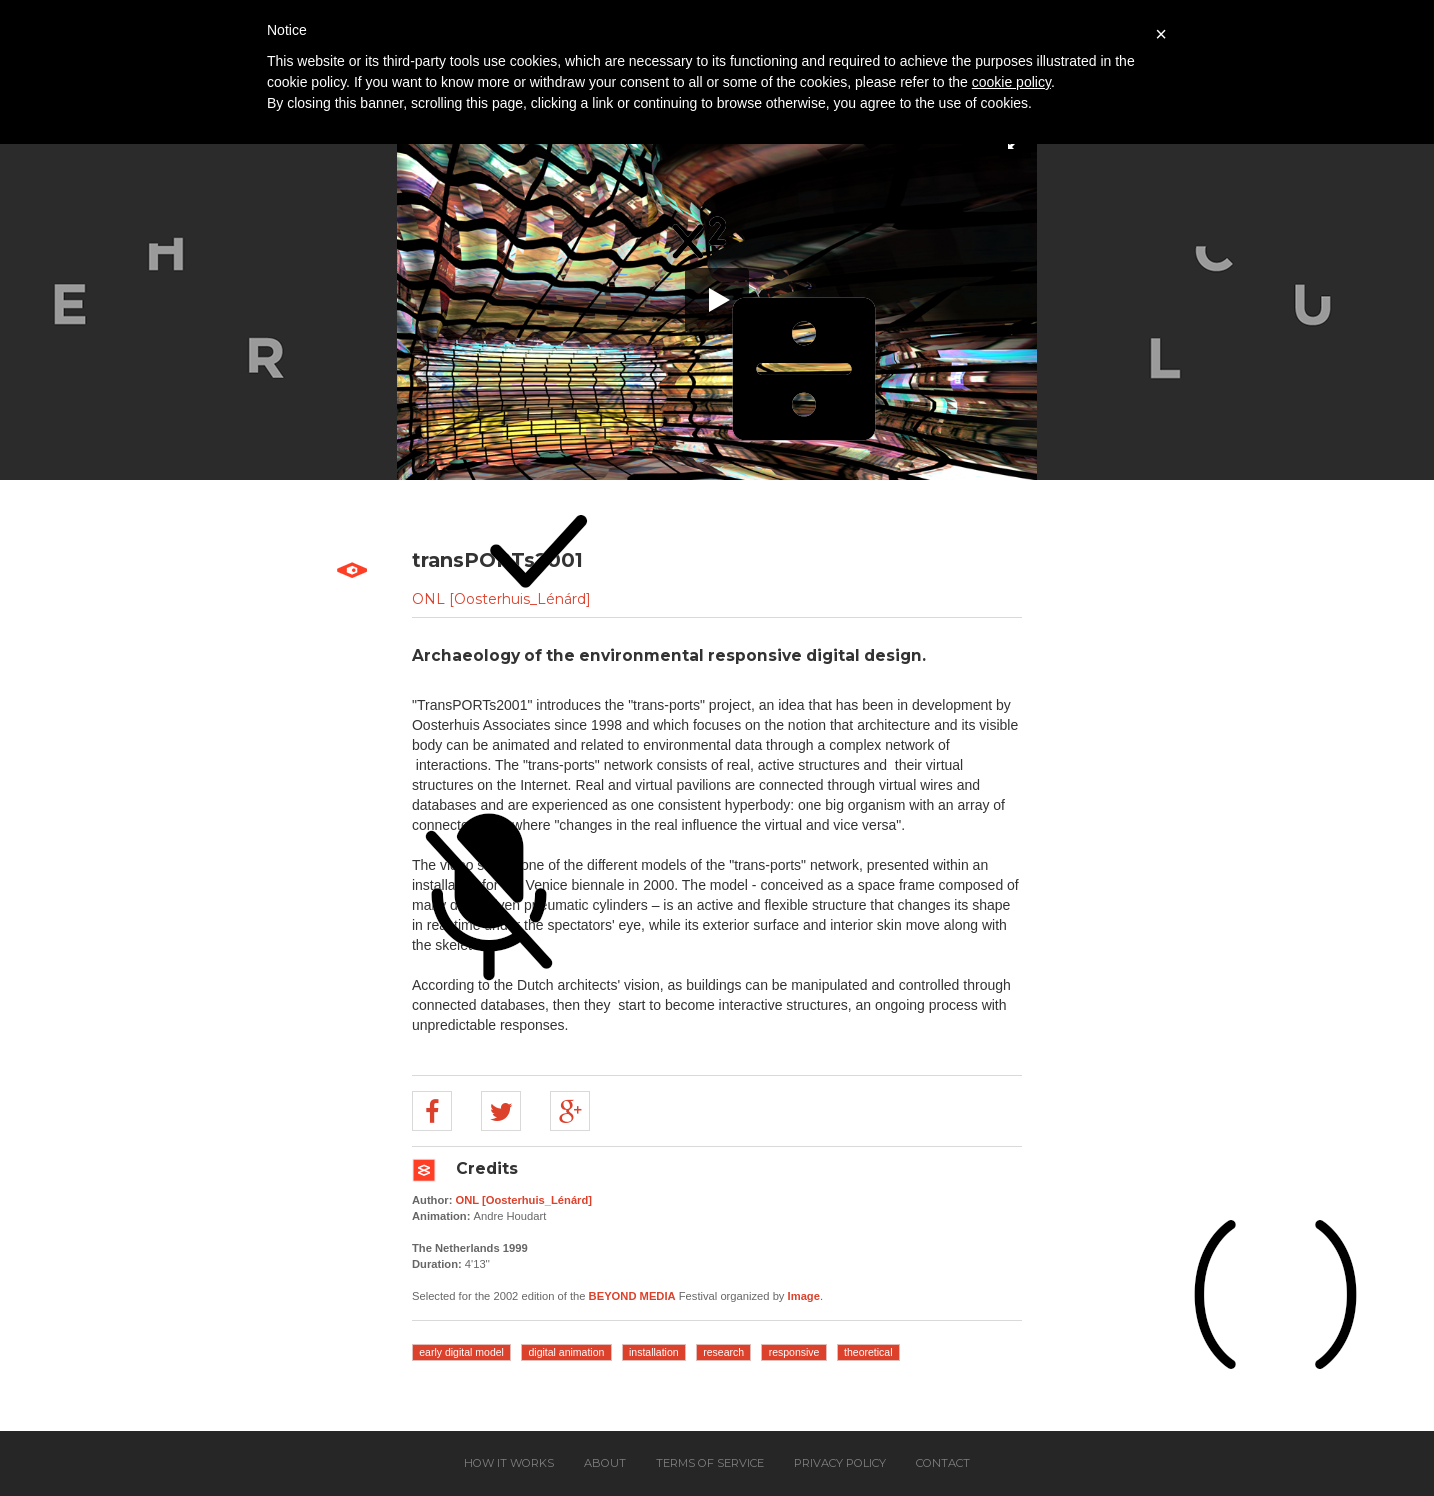 Image resolution: width=1434 pixels, height=1496 pixels. Describe the element at coordinates (538, 551) in the screenshot. I see `confirm or submit an action` at that location.